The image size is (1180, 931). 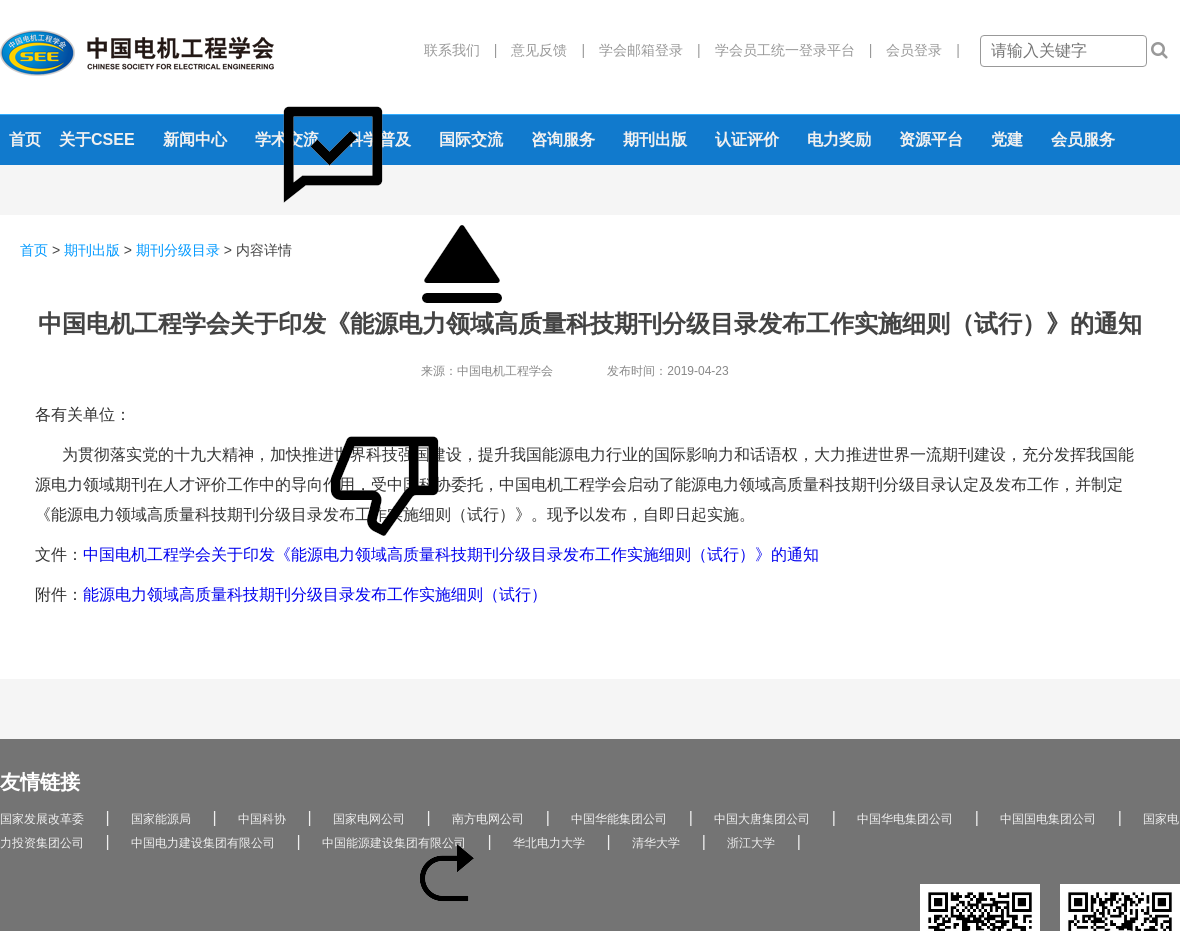 What do you see at coordinates (333, 151) in the screenshot?
I see `message sent successfully` at bounding box center [333, 151].